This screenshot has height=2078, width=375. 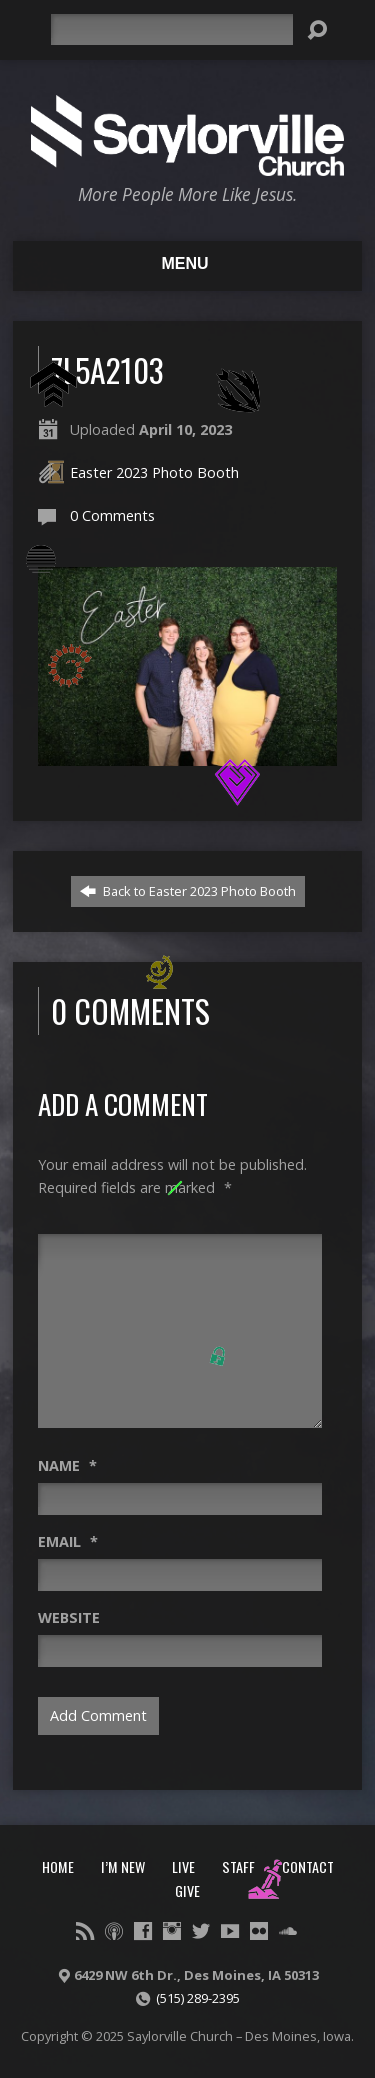 I want to click on upgrade your character or item, so click(x=53, y=384).